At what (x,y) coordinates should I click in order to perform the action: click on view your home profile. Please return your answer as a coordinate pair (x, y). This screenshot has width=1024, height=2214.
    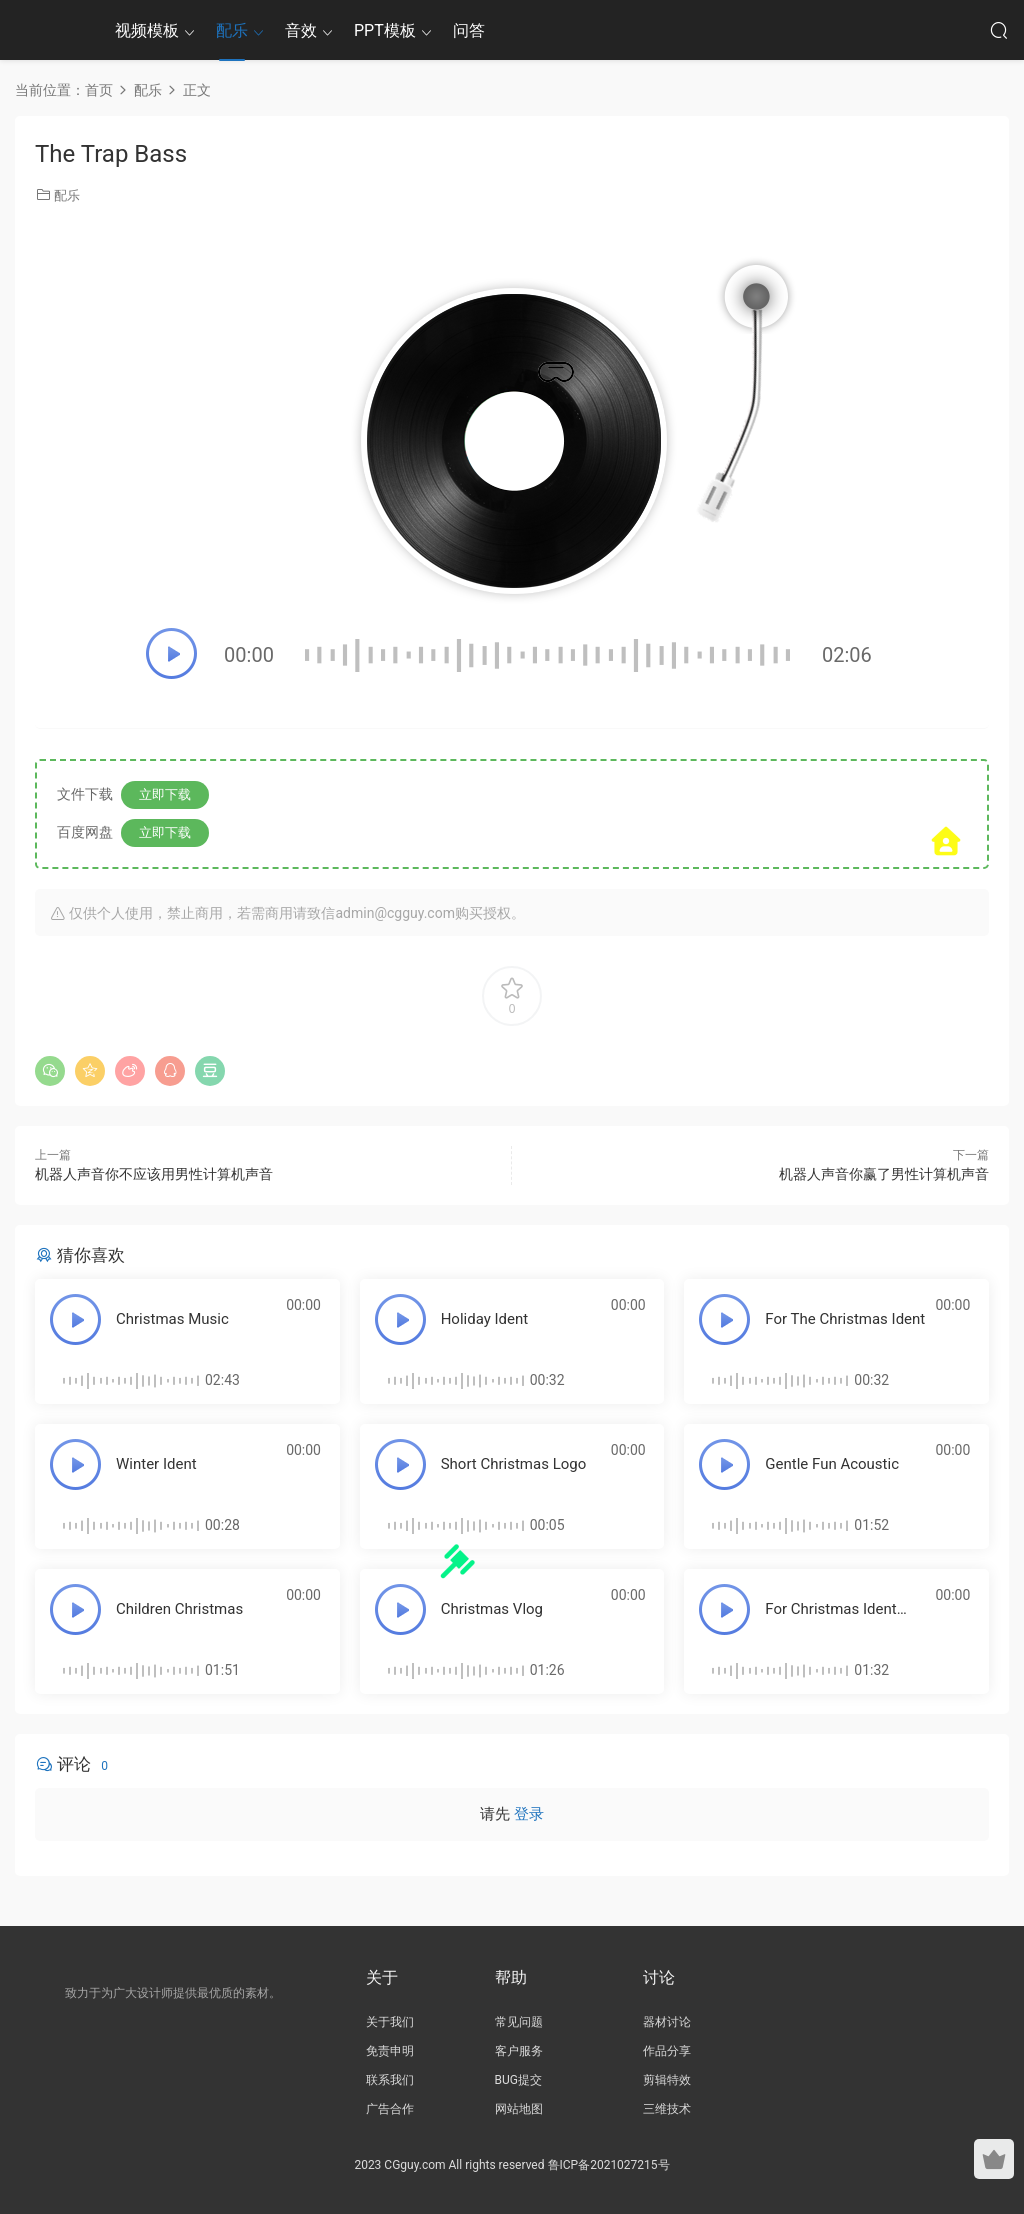
    Looking at the image, I should click on (946, 841).